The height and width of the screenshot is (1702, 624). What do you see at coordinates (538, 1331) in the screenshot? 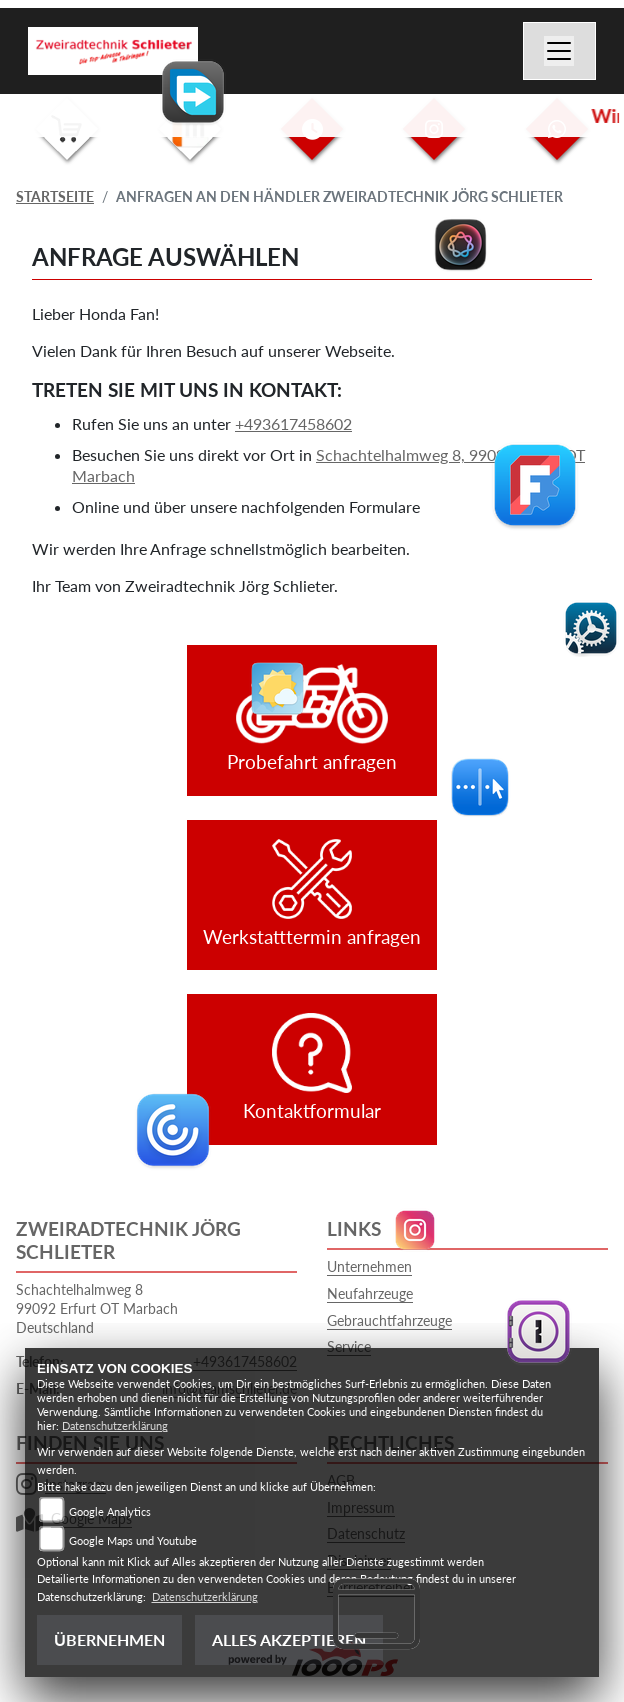
I see `open the Secrets password manager app` at bounding box center [538, 1331].